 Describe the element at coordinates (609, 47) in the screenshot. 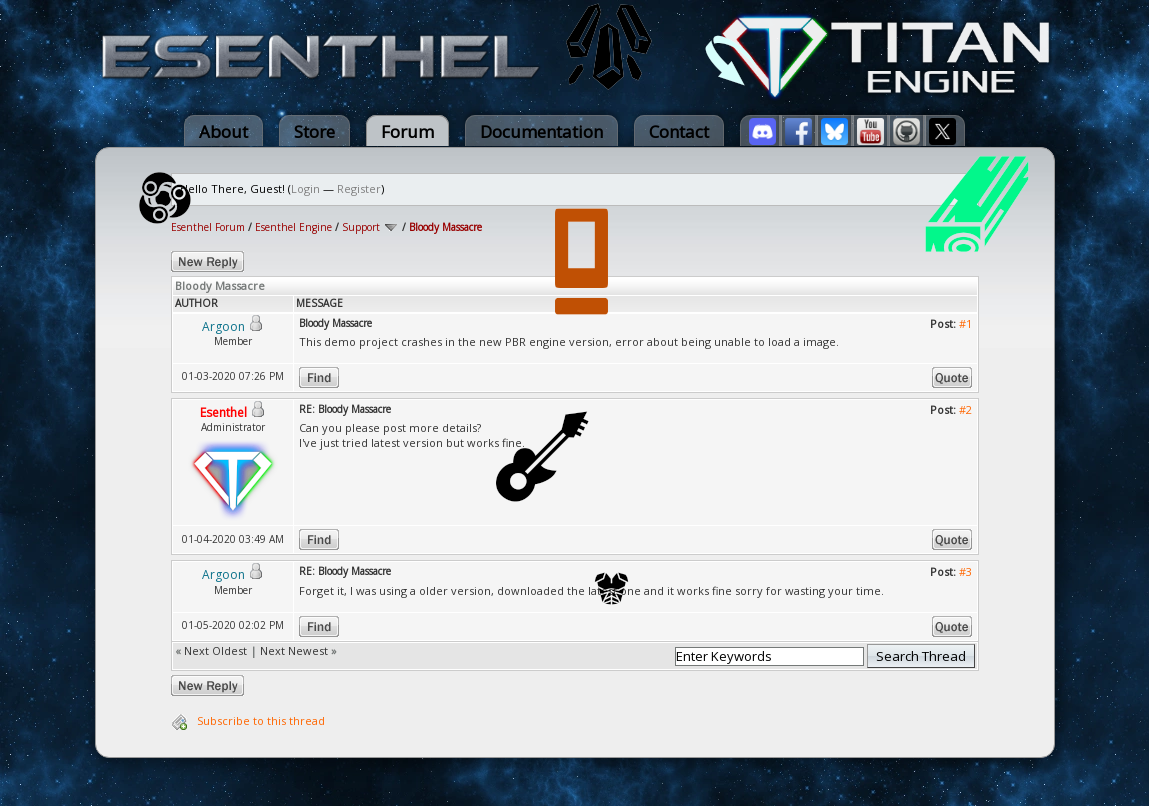

I see `view your collected crystals or gems` at that location.